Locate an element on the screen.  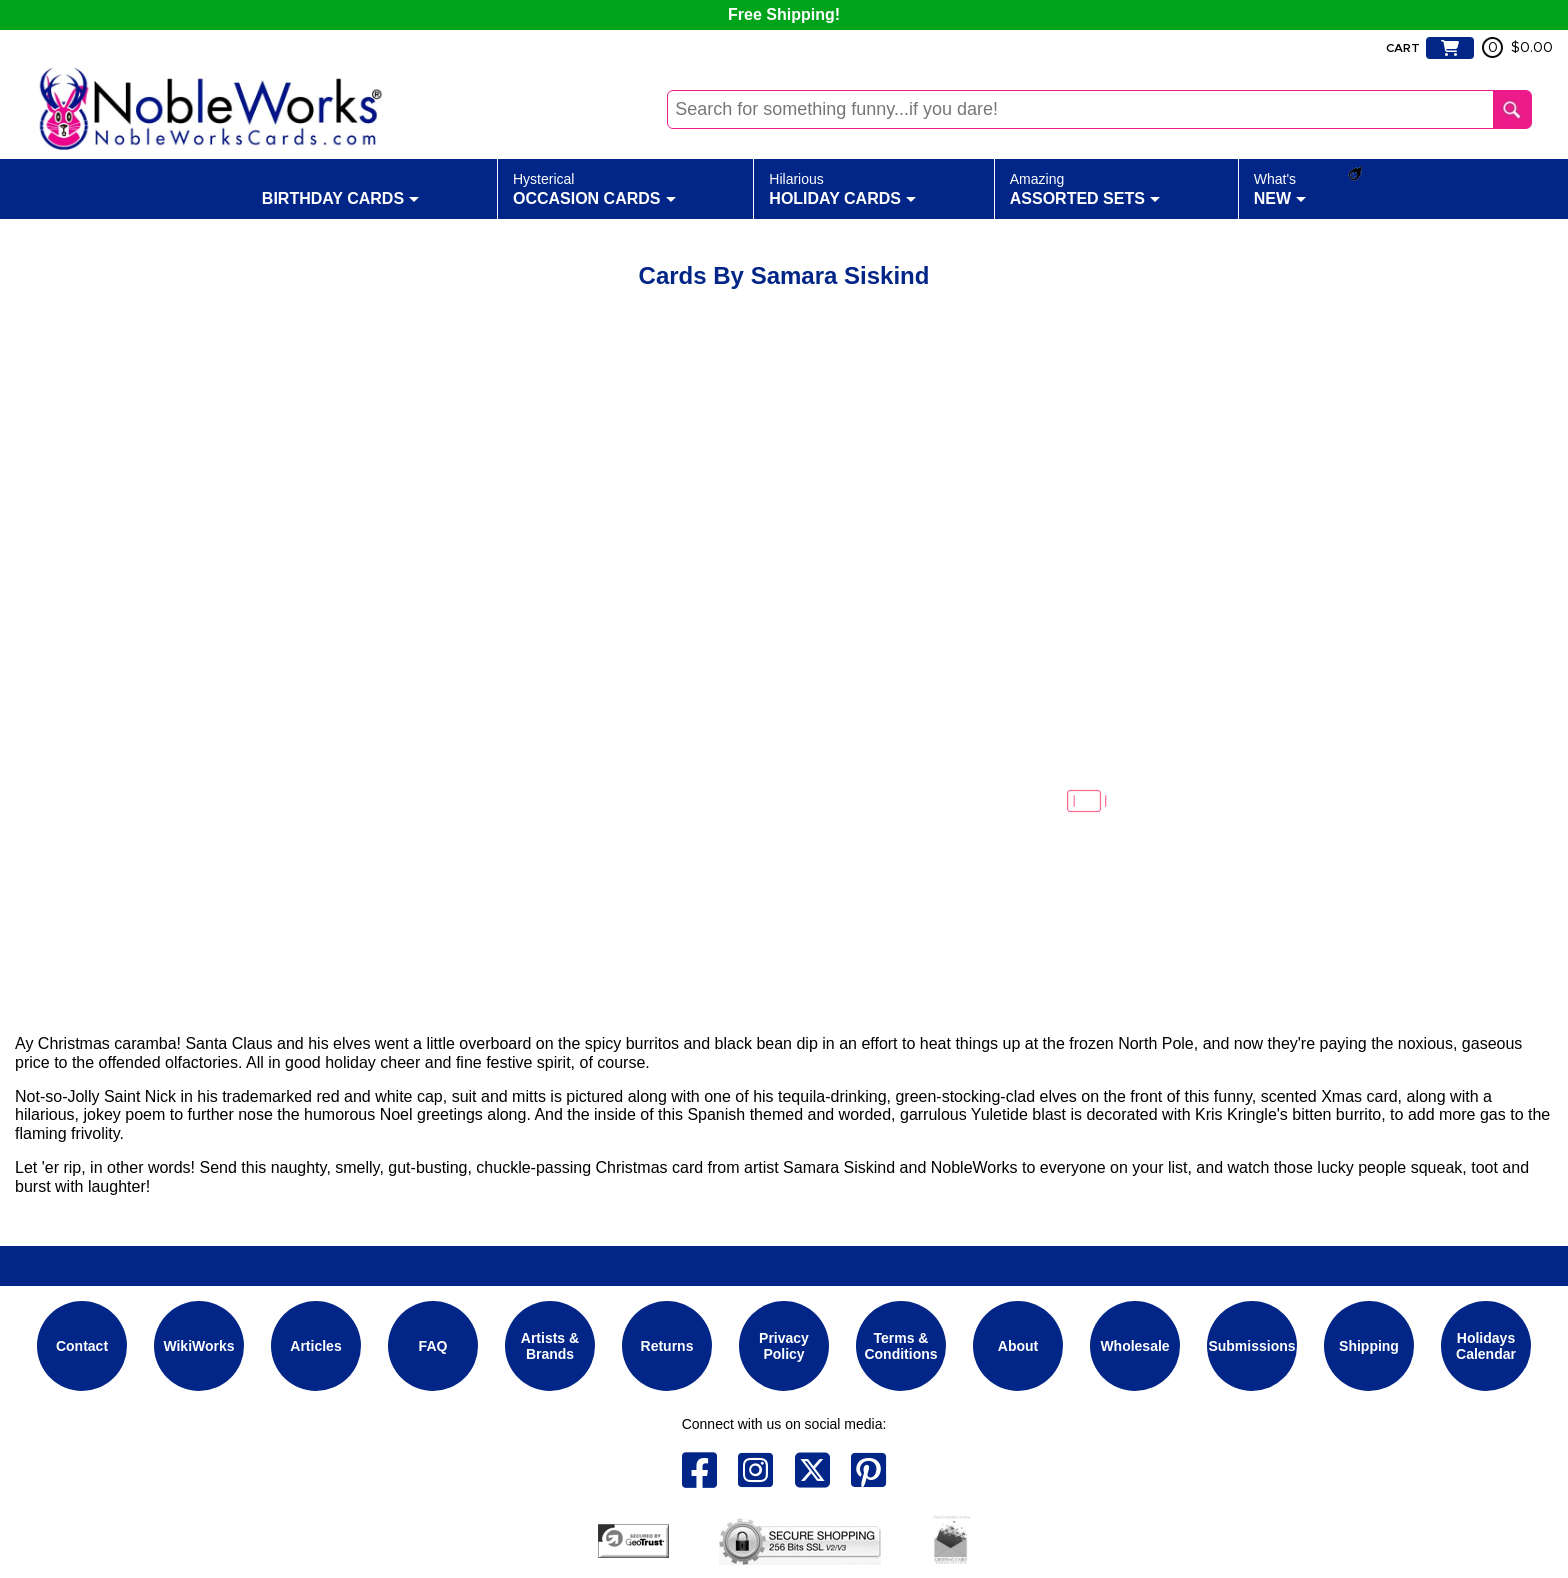
indicates low battery status is located at coordinates (1086, 801).